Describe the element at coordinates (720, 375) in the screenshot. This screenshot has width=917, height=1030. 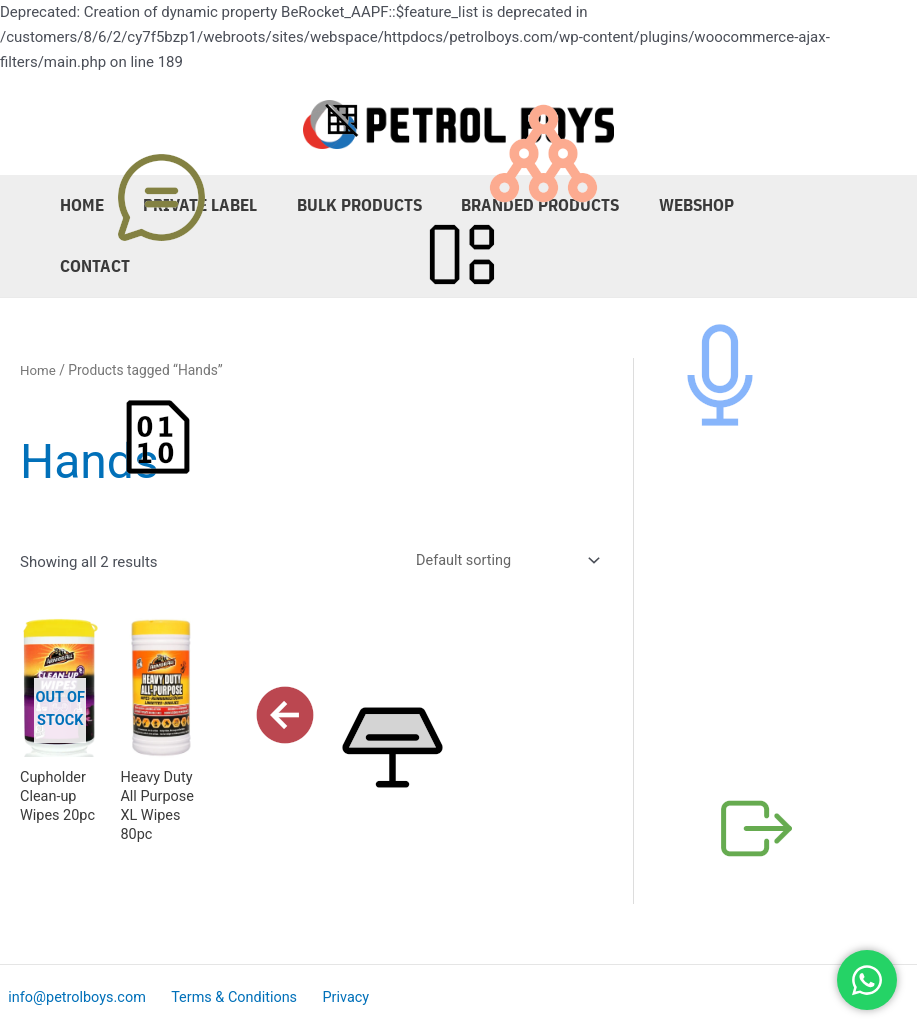
I see `activate voice input or recording` at that location.